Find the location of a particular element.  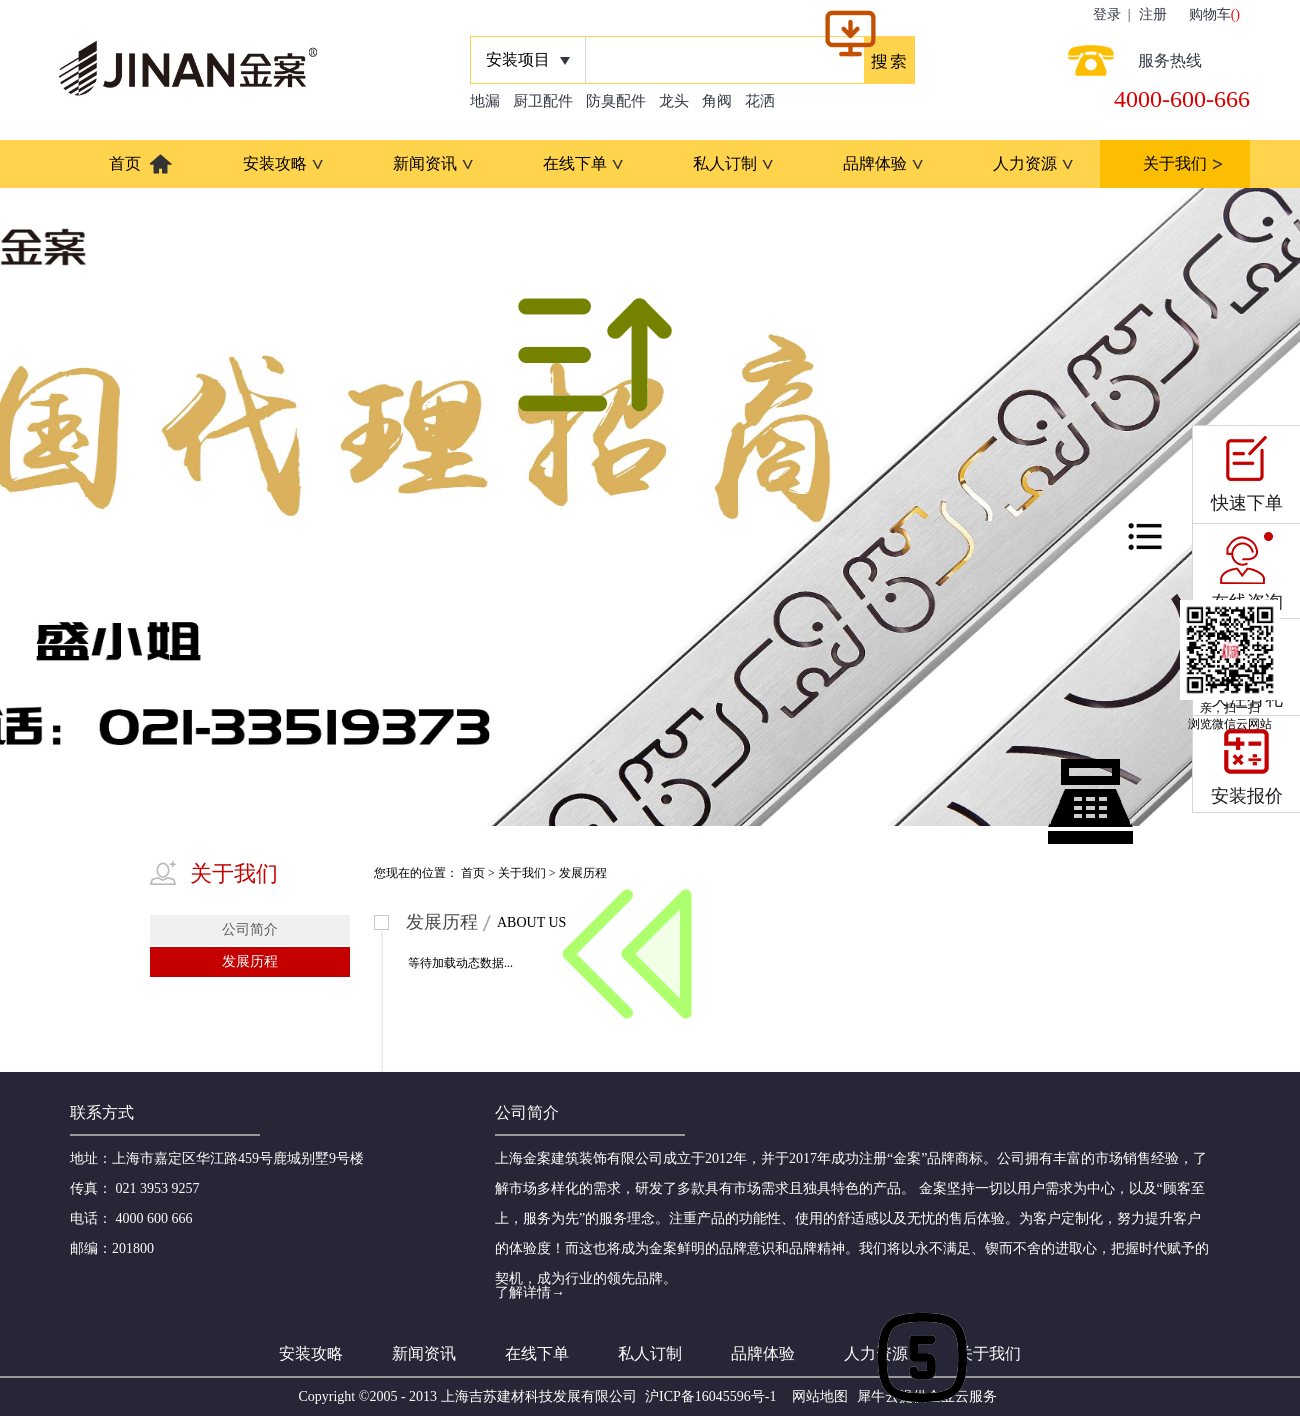

download to computer is located at coordinates (850, 33).